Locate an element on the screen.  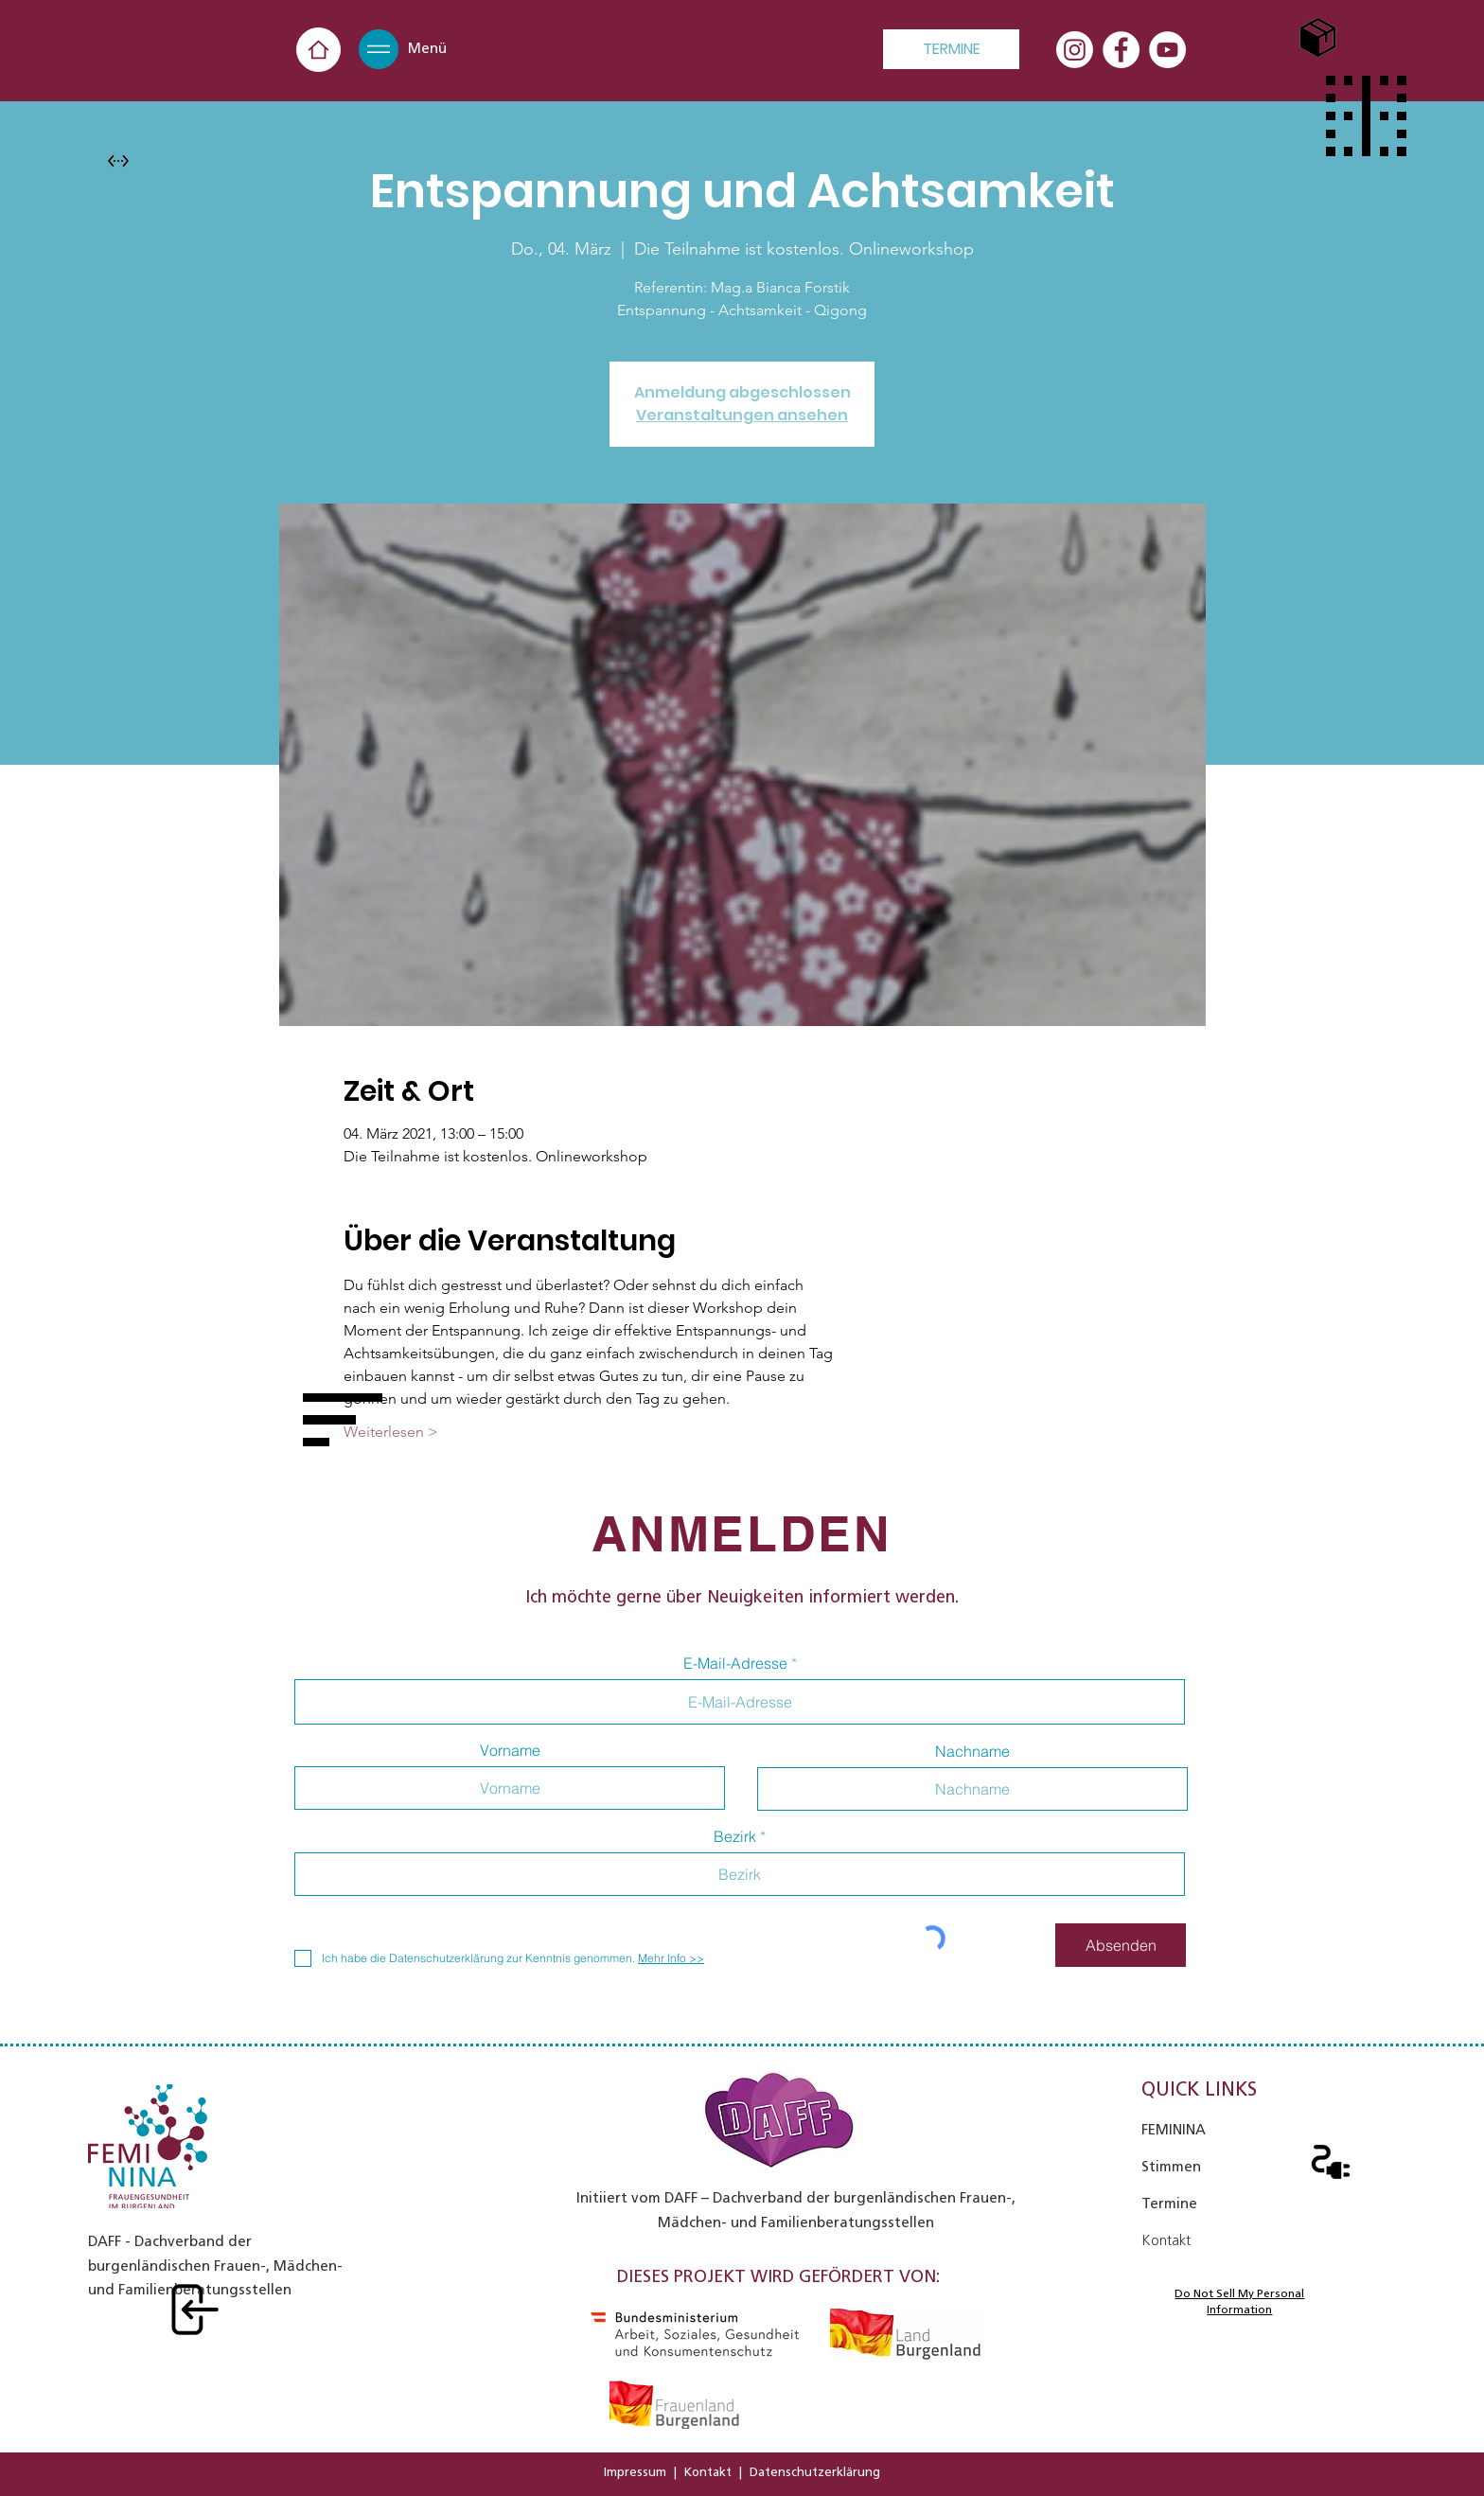
sort list items by criteria is located at coordinates (343, 1420).